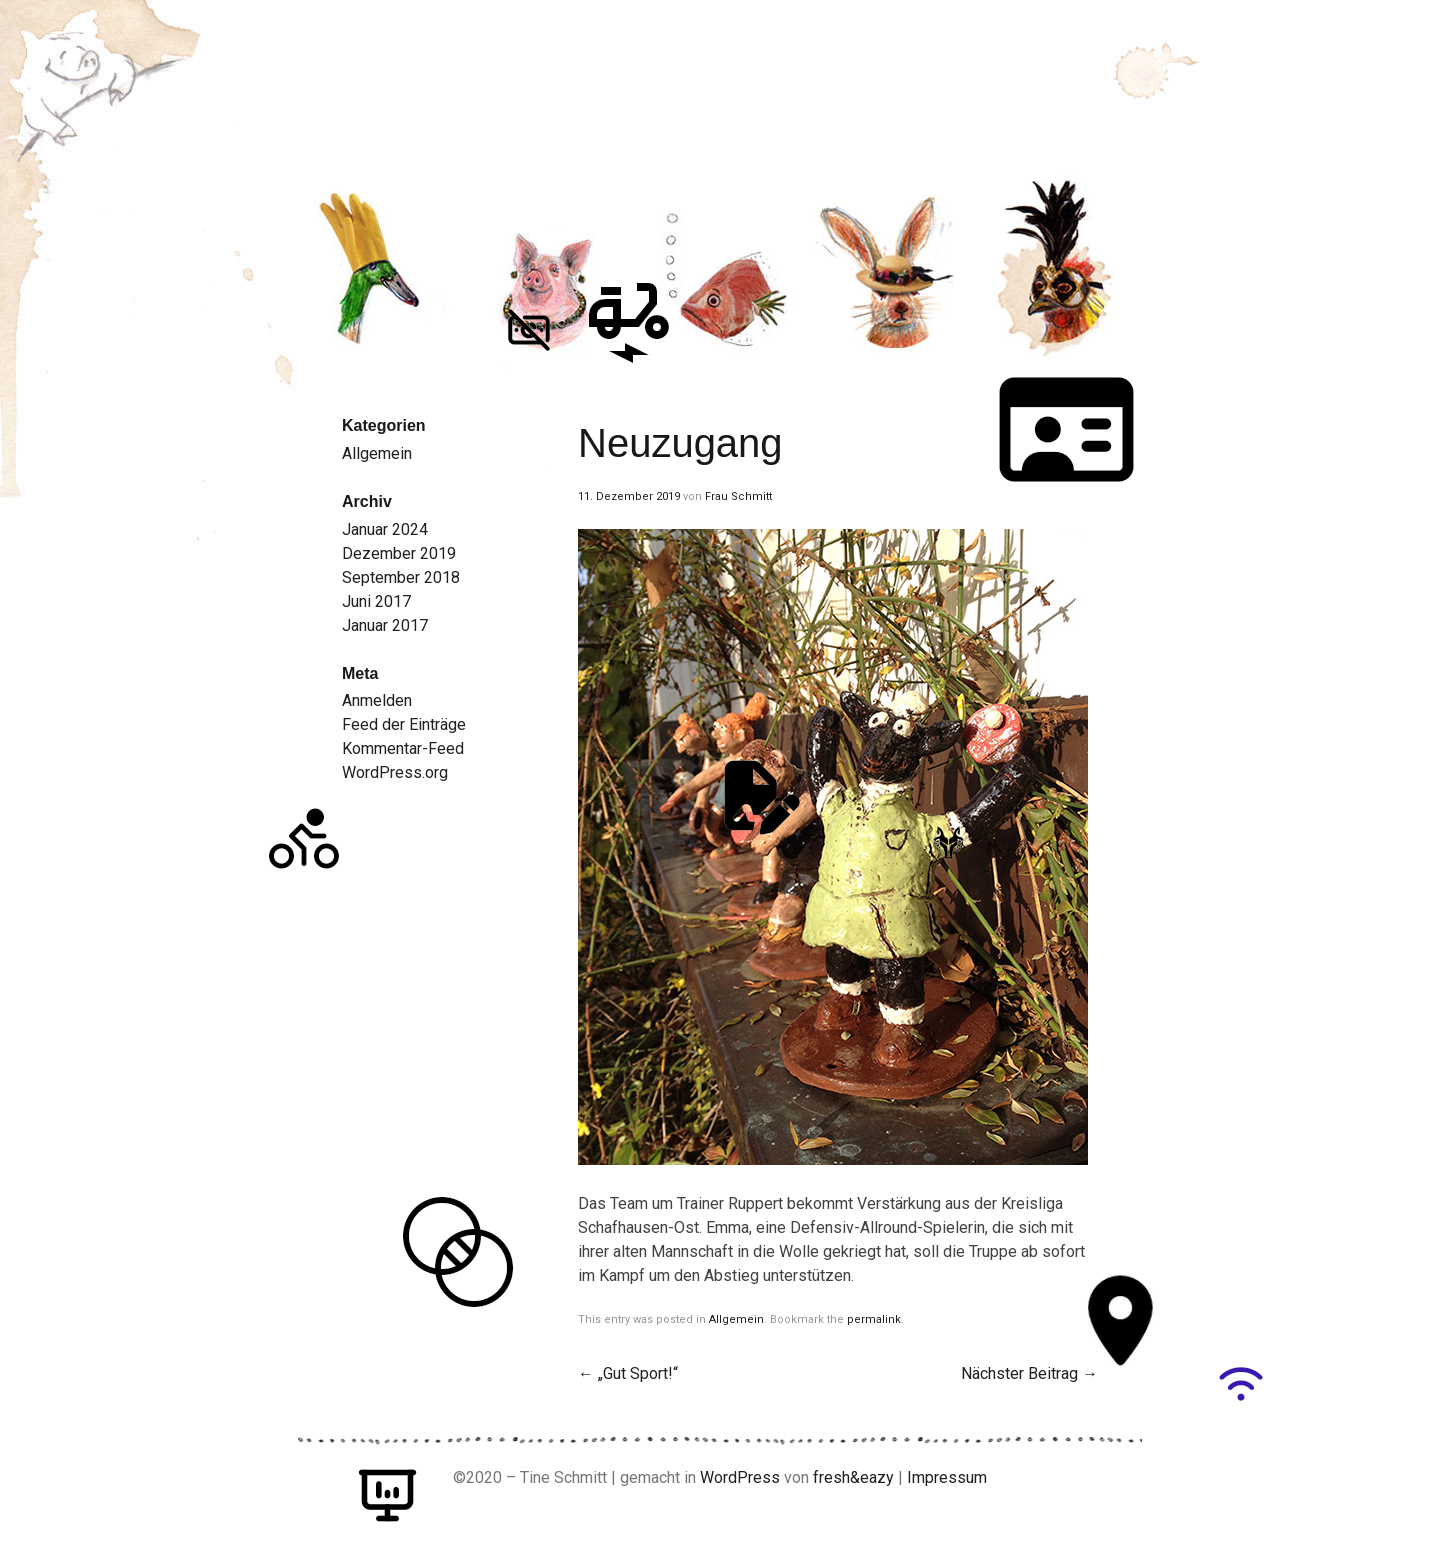  What do you see at coordinates (1066, 429) in the screenshot?
I see `view or manage your driver's license` at bounding box center [1066, 429].